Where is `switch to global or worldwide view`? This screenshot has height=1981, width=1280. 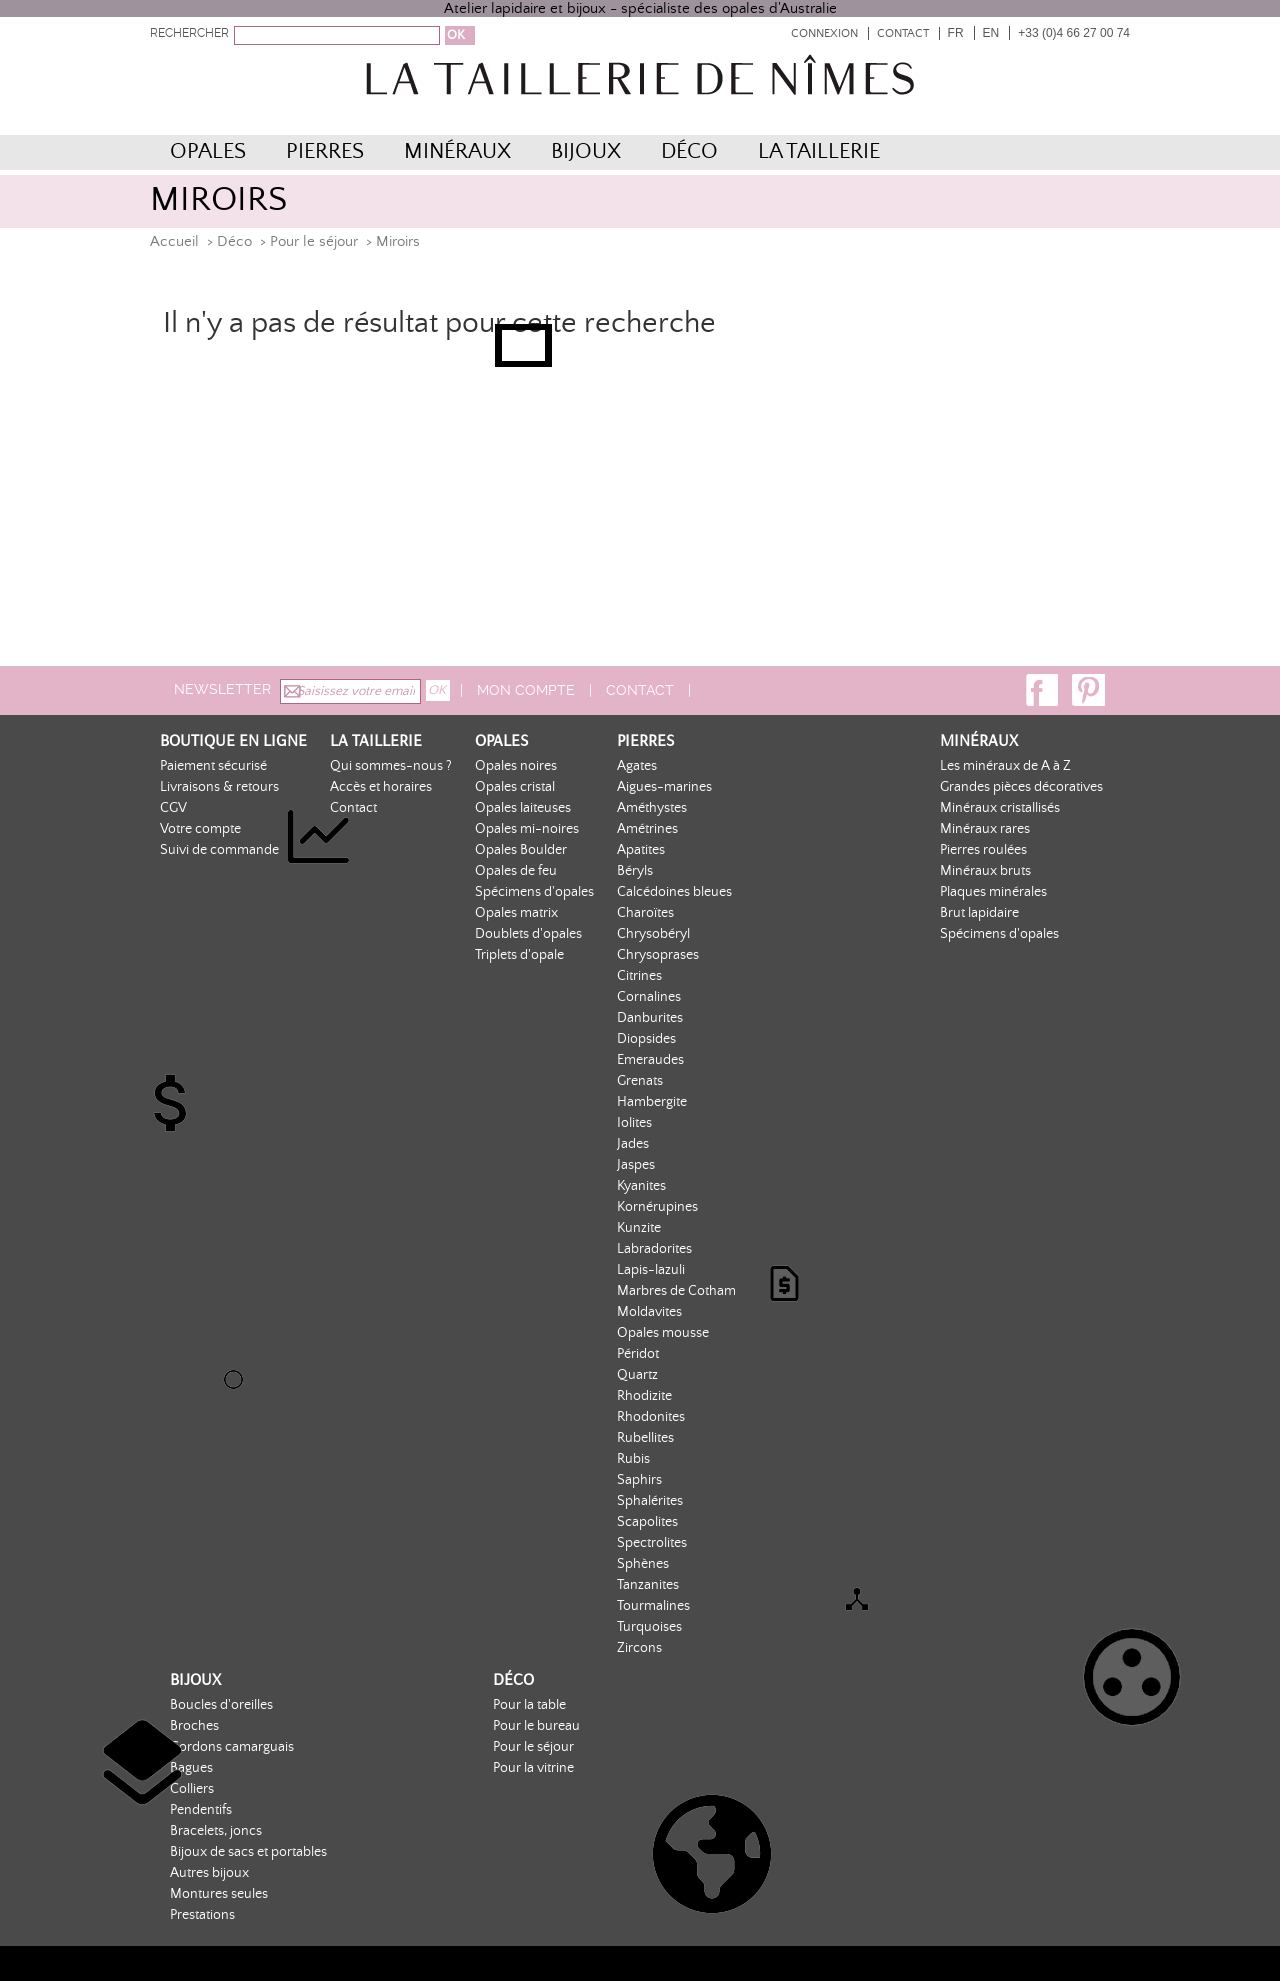
switch to global or worldwide view is located at coordinates (712, 1854).